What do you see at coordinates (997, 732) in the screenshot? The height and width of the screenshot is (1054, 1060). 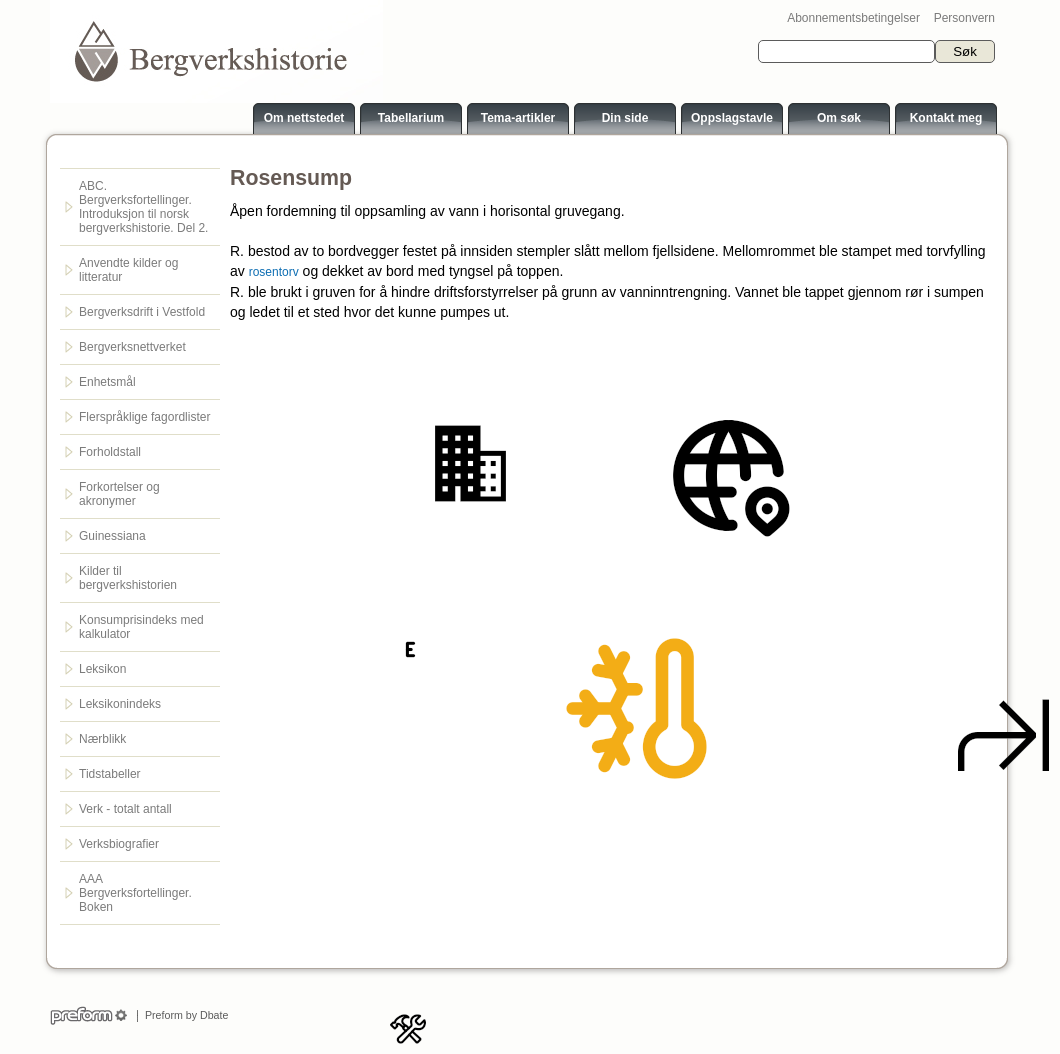 I see `move cursor to next tab stop` at bounding box center [997, 732].